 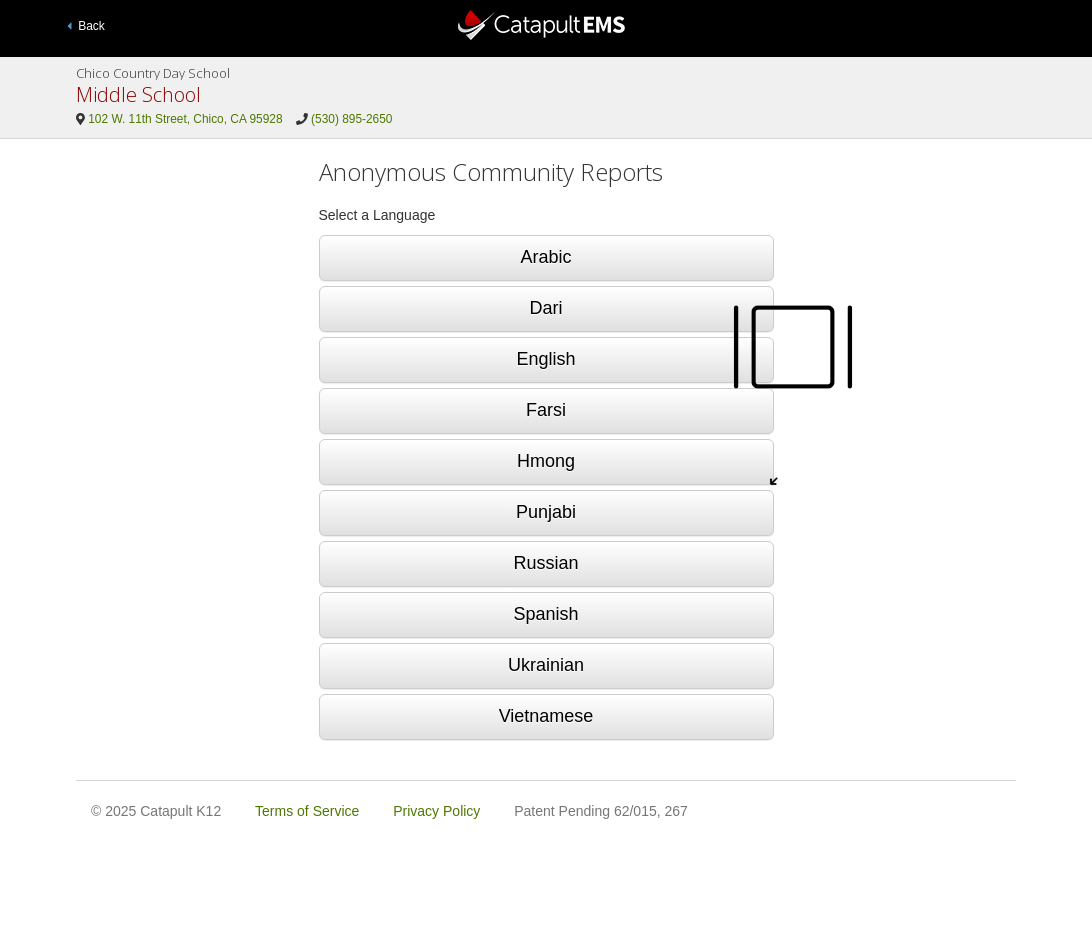 I want to click on access transit entry or exit points, so click(x=774, y=481).